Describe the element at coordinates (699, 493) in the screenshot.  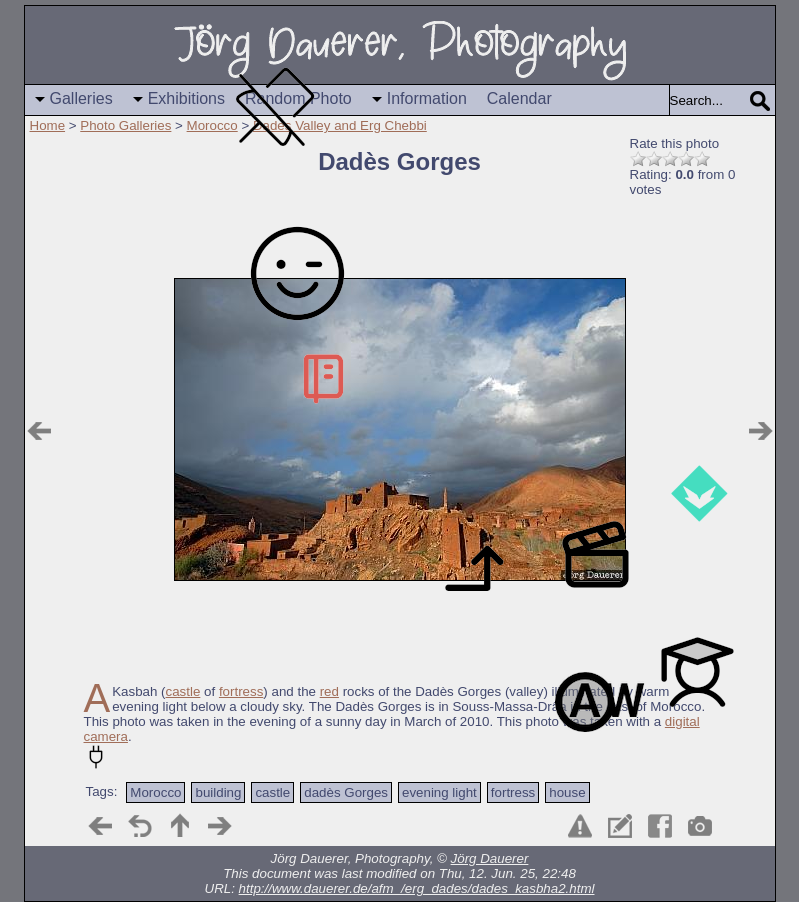
I see `discord hypesquad house of balance badge` at that location.